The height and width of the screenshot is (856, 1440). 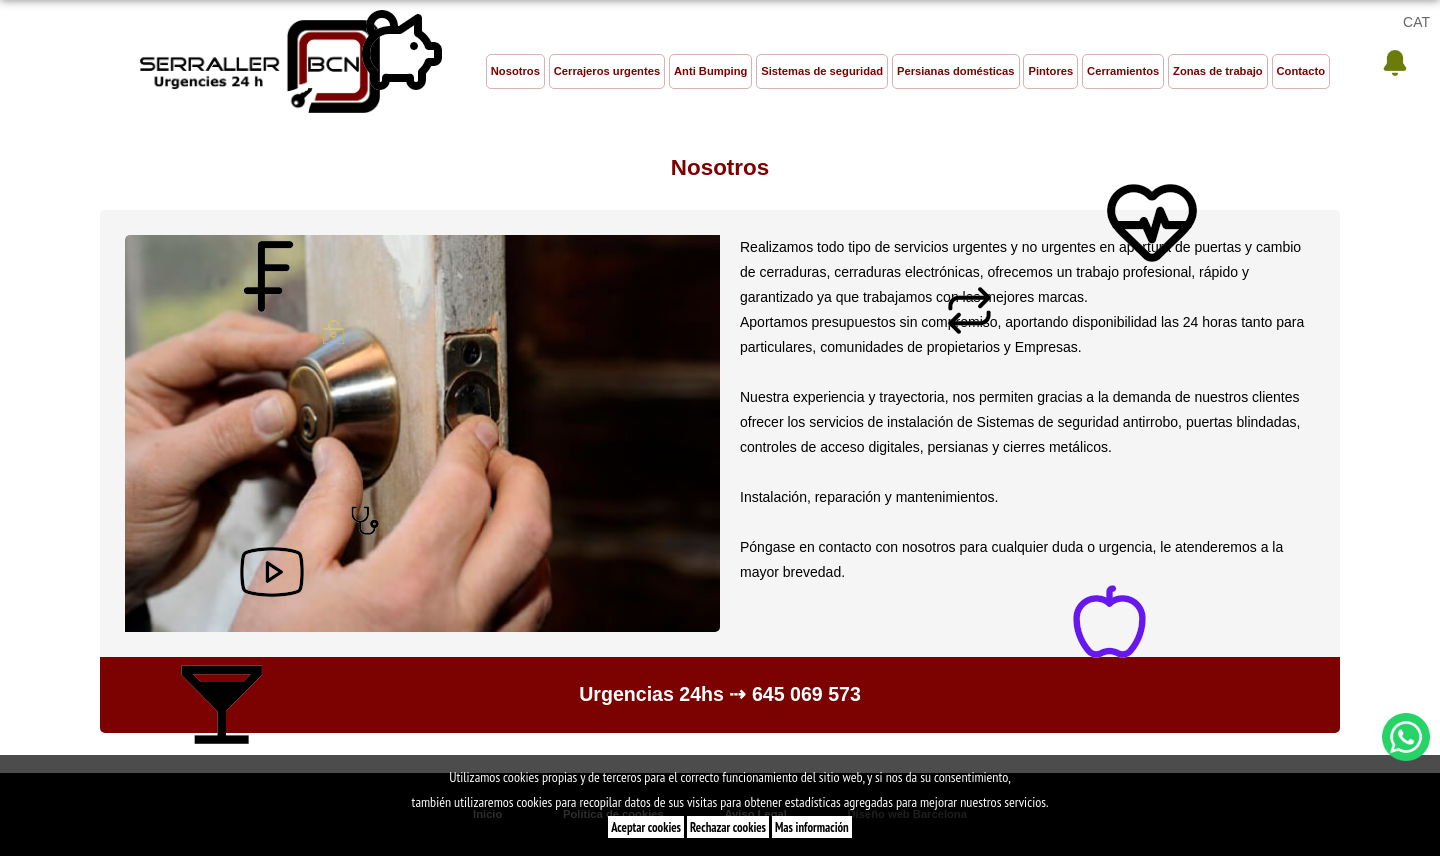 What do you see at coordinates (333, 333) in the screenshot?
I see `unlocked or unsecured state` at bounding box center [333, 333].